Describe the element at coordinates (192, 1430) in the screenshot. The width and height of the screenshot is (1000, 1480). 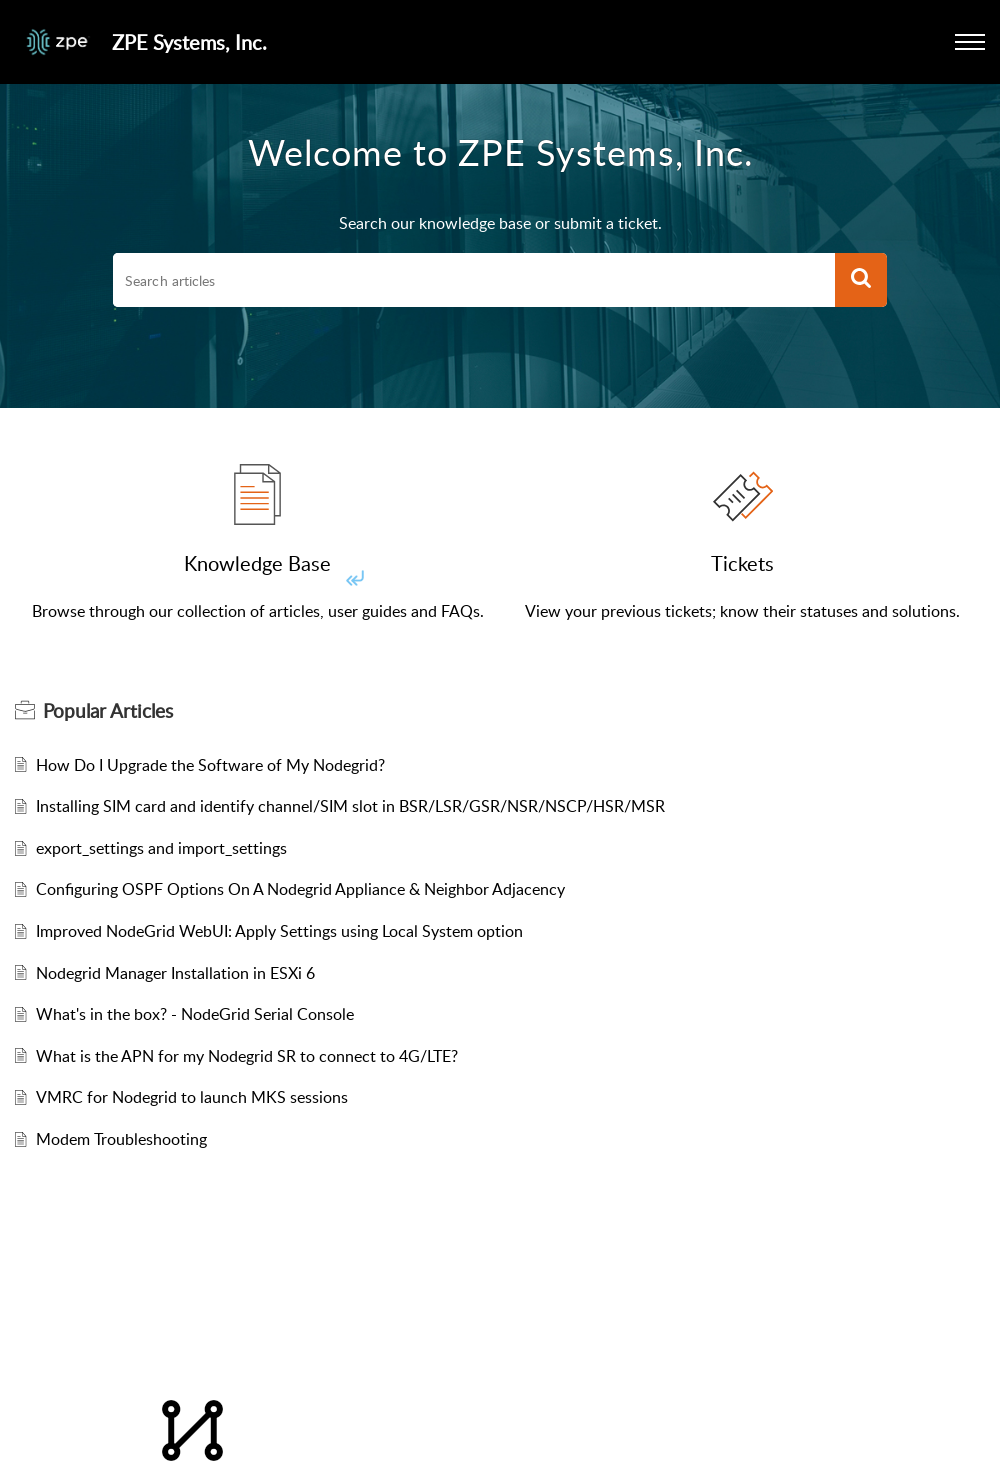
I see `connect nodes or data points` at that location.